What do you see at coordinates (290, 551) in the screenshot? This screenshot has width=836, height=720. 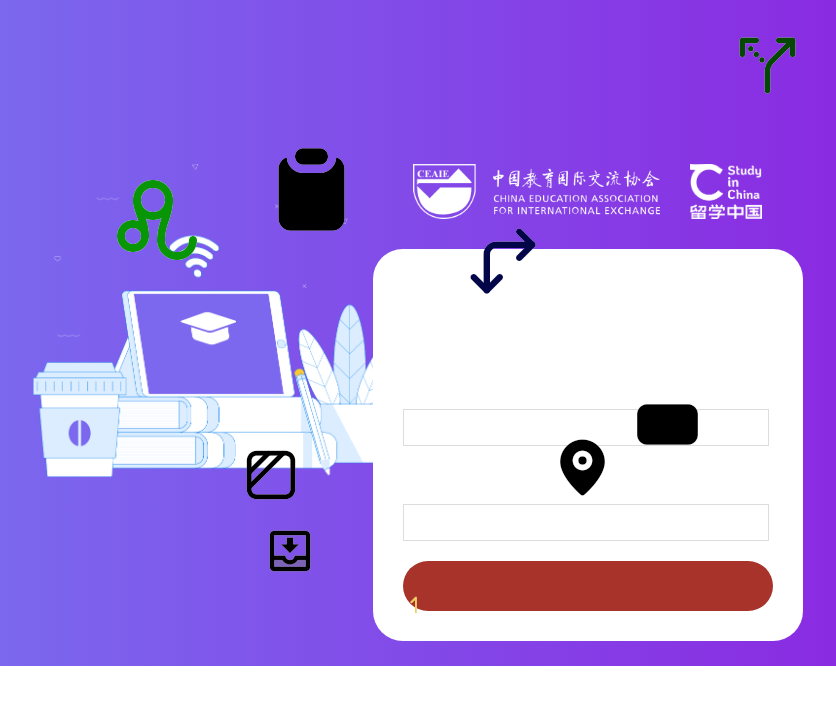 I see `move message to inbox` at bounding box center [290, 551].